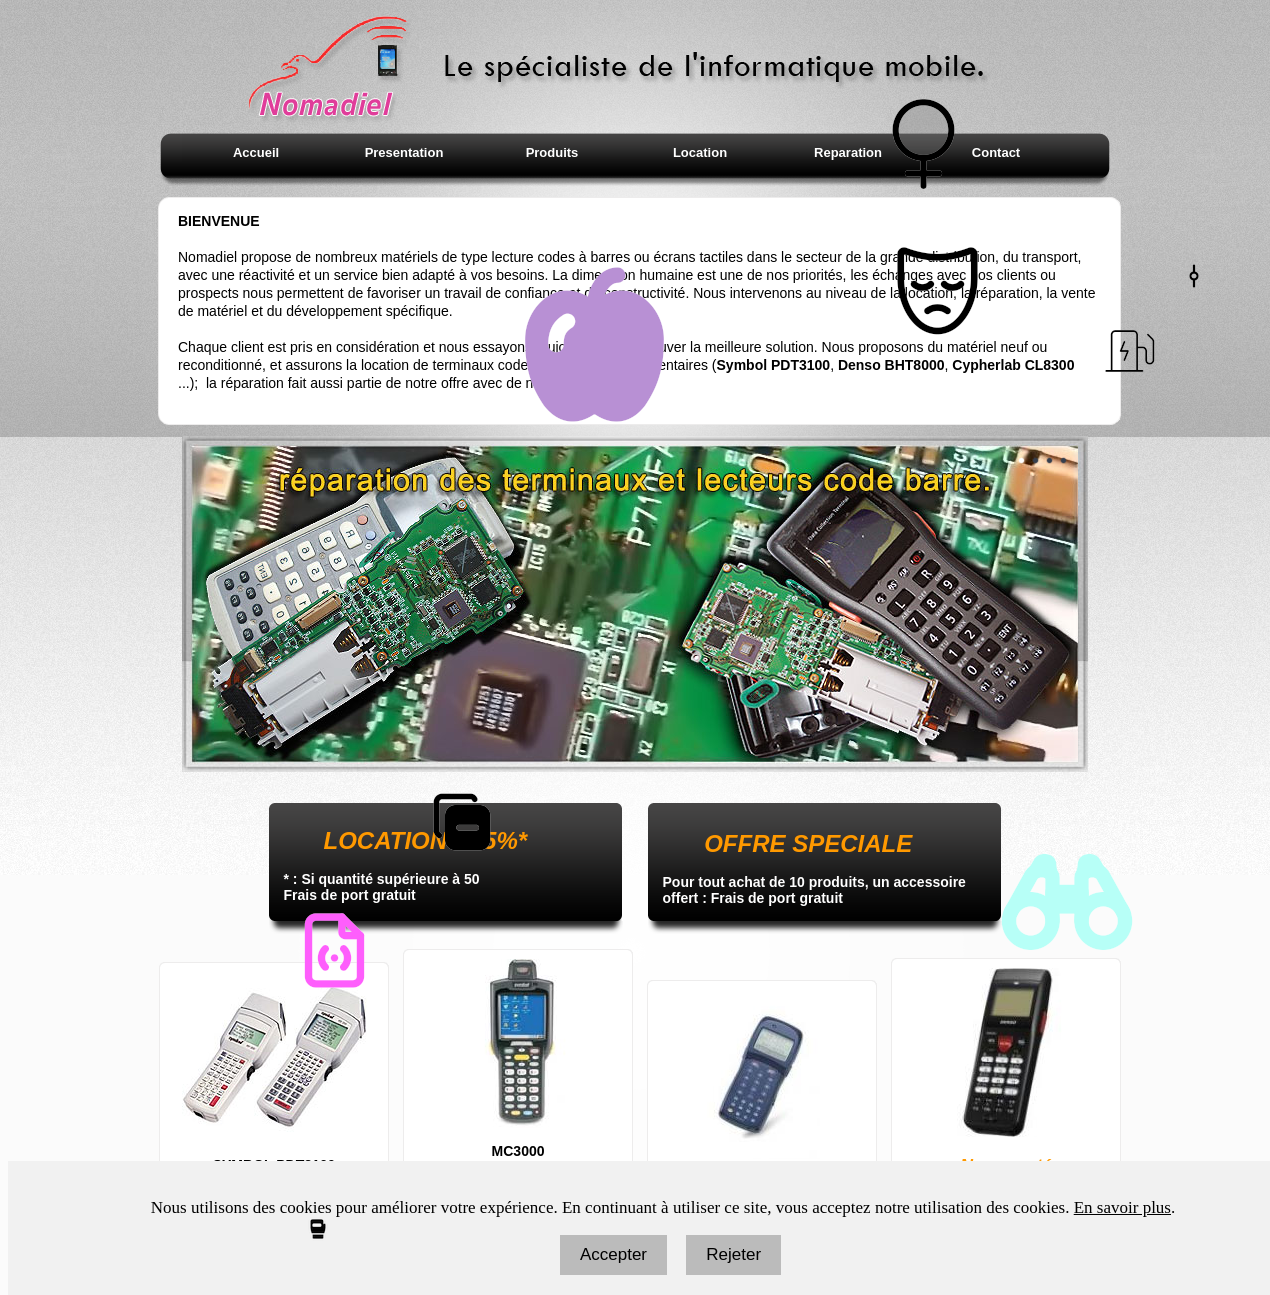 The height and width of the screenshot is (1295, 1270). Describe the element at coordinates (334, 950) in the screenshot. I see `access a file with wireless or signal data` at that location.